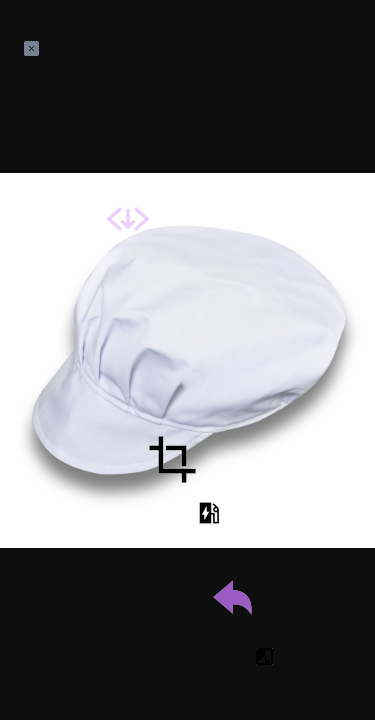 The image size is (375, 720). I want to click on close or dismiss a modal window, so click(31, 48).